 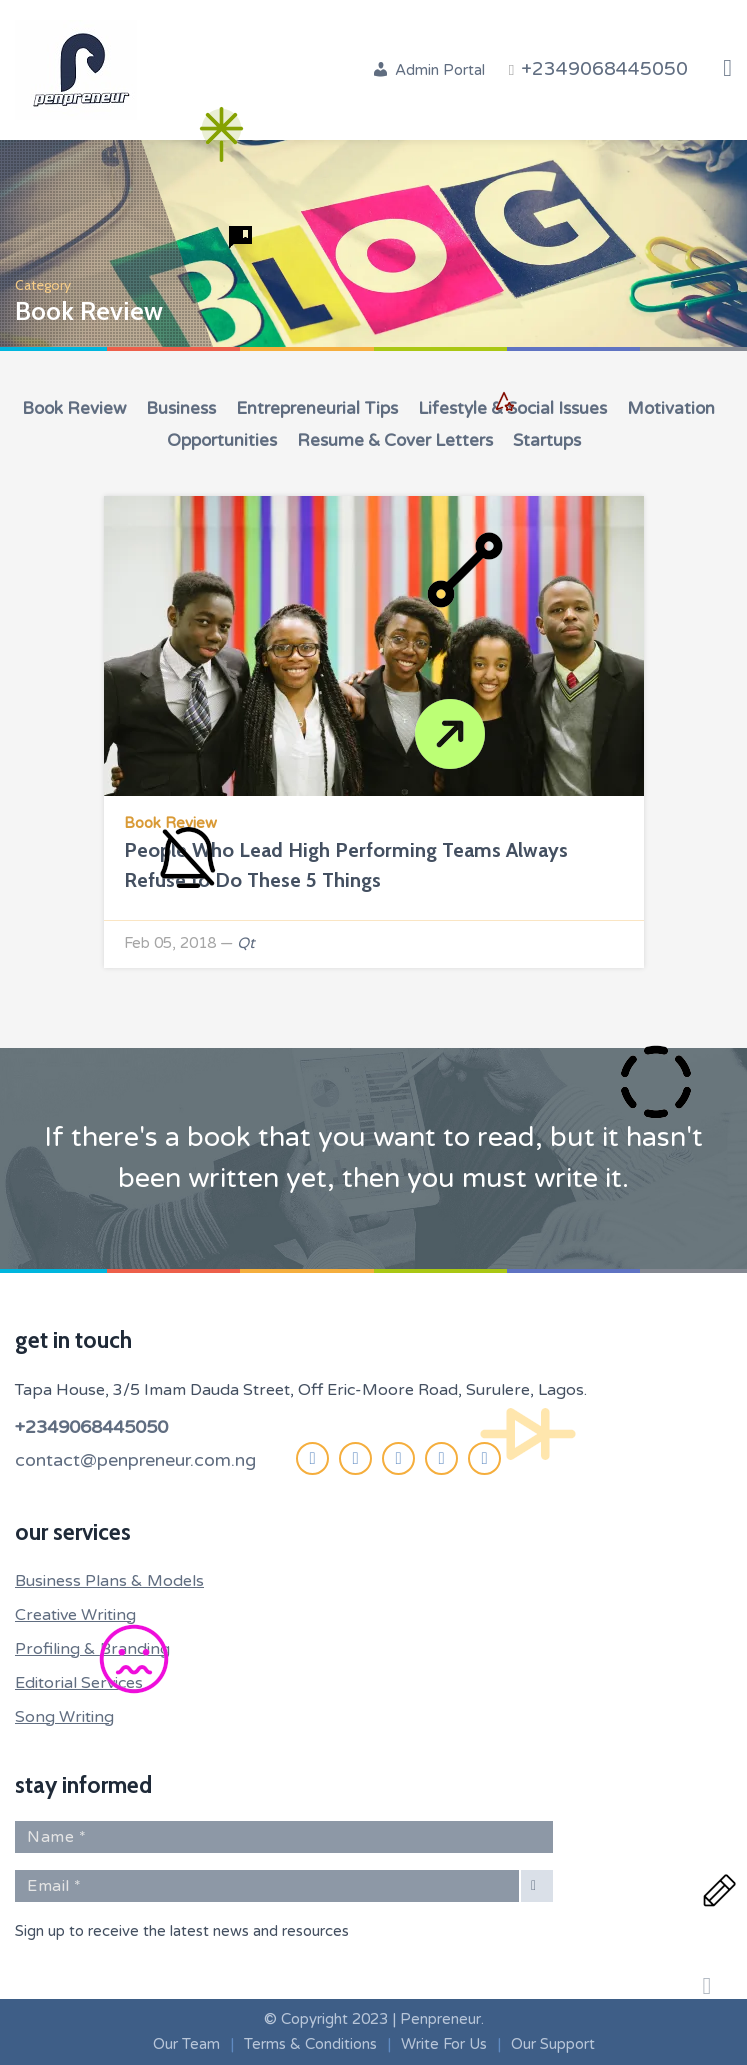 What do you see at coordinates (188, 857) in the screenshot?
I see `mute notifications` at bounding box center [188, 857].